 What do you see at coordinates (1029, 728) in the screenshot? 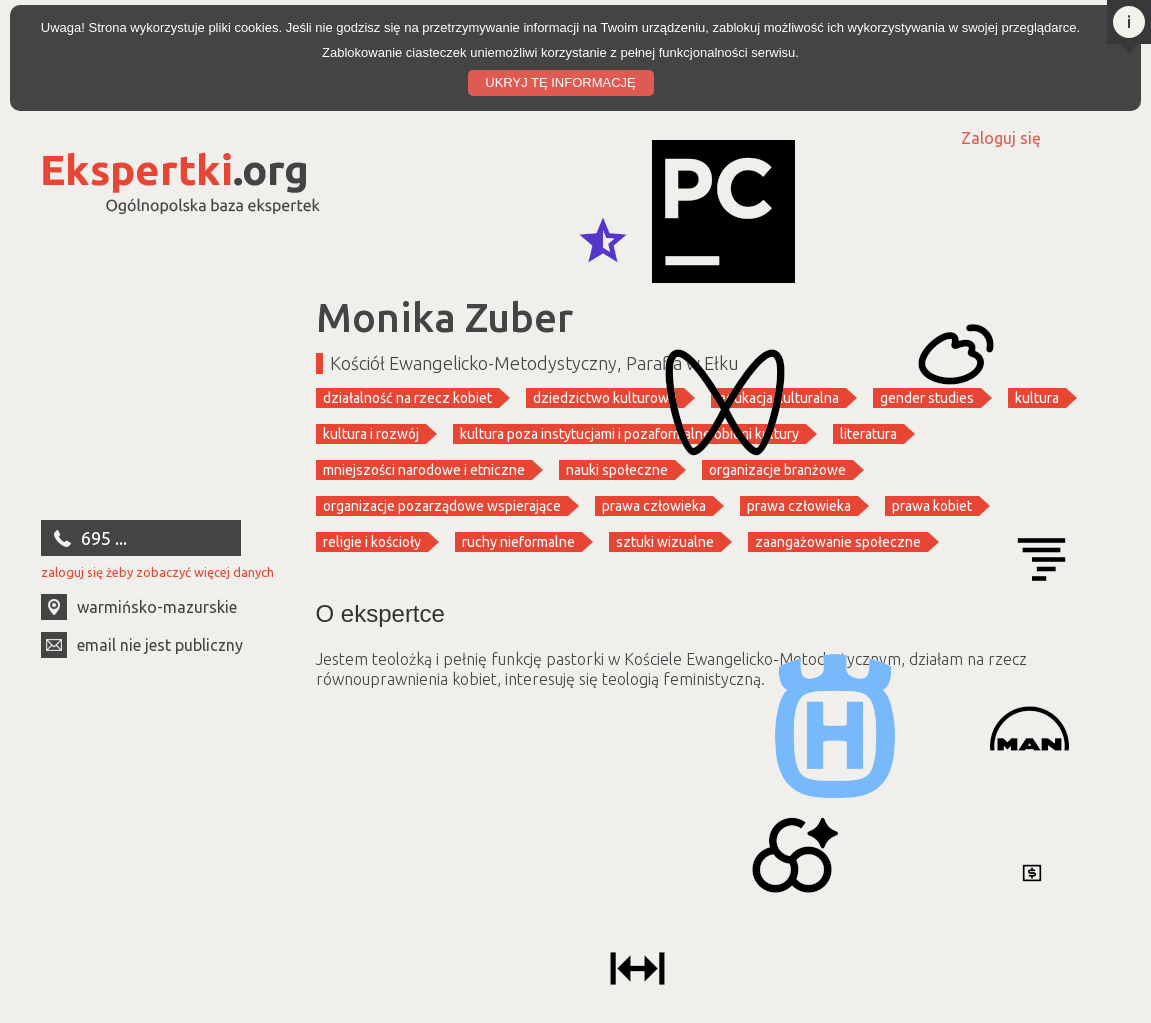
I see `MAN truck and bus company logo` at bounding box center [1029, 728].